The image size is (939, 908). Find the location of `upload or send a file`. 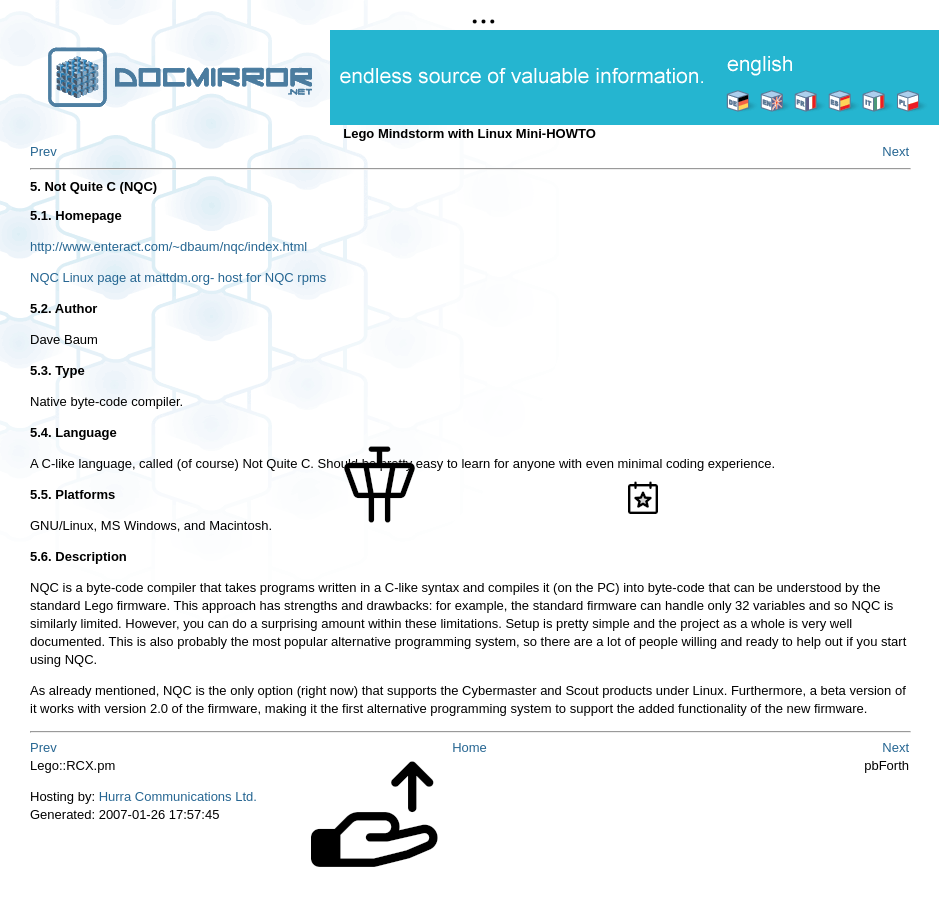

upload or send a file is located at coordinates (378, 820).